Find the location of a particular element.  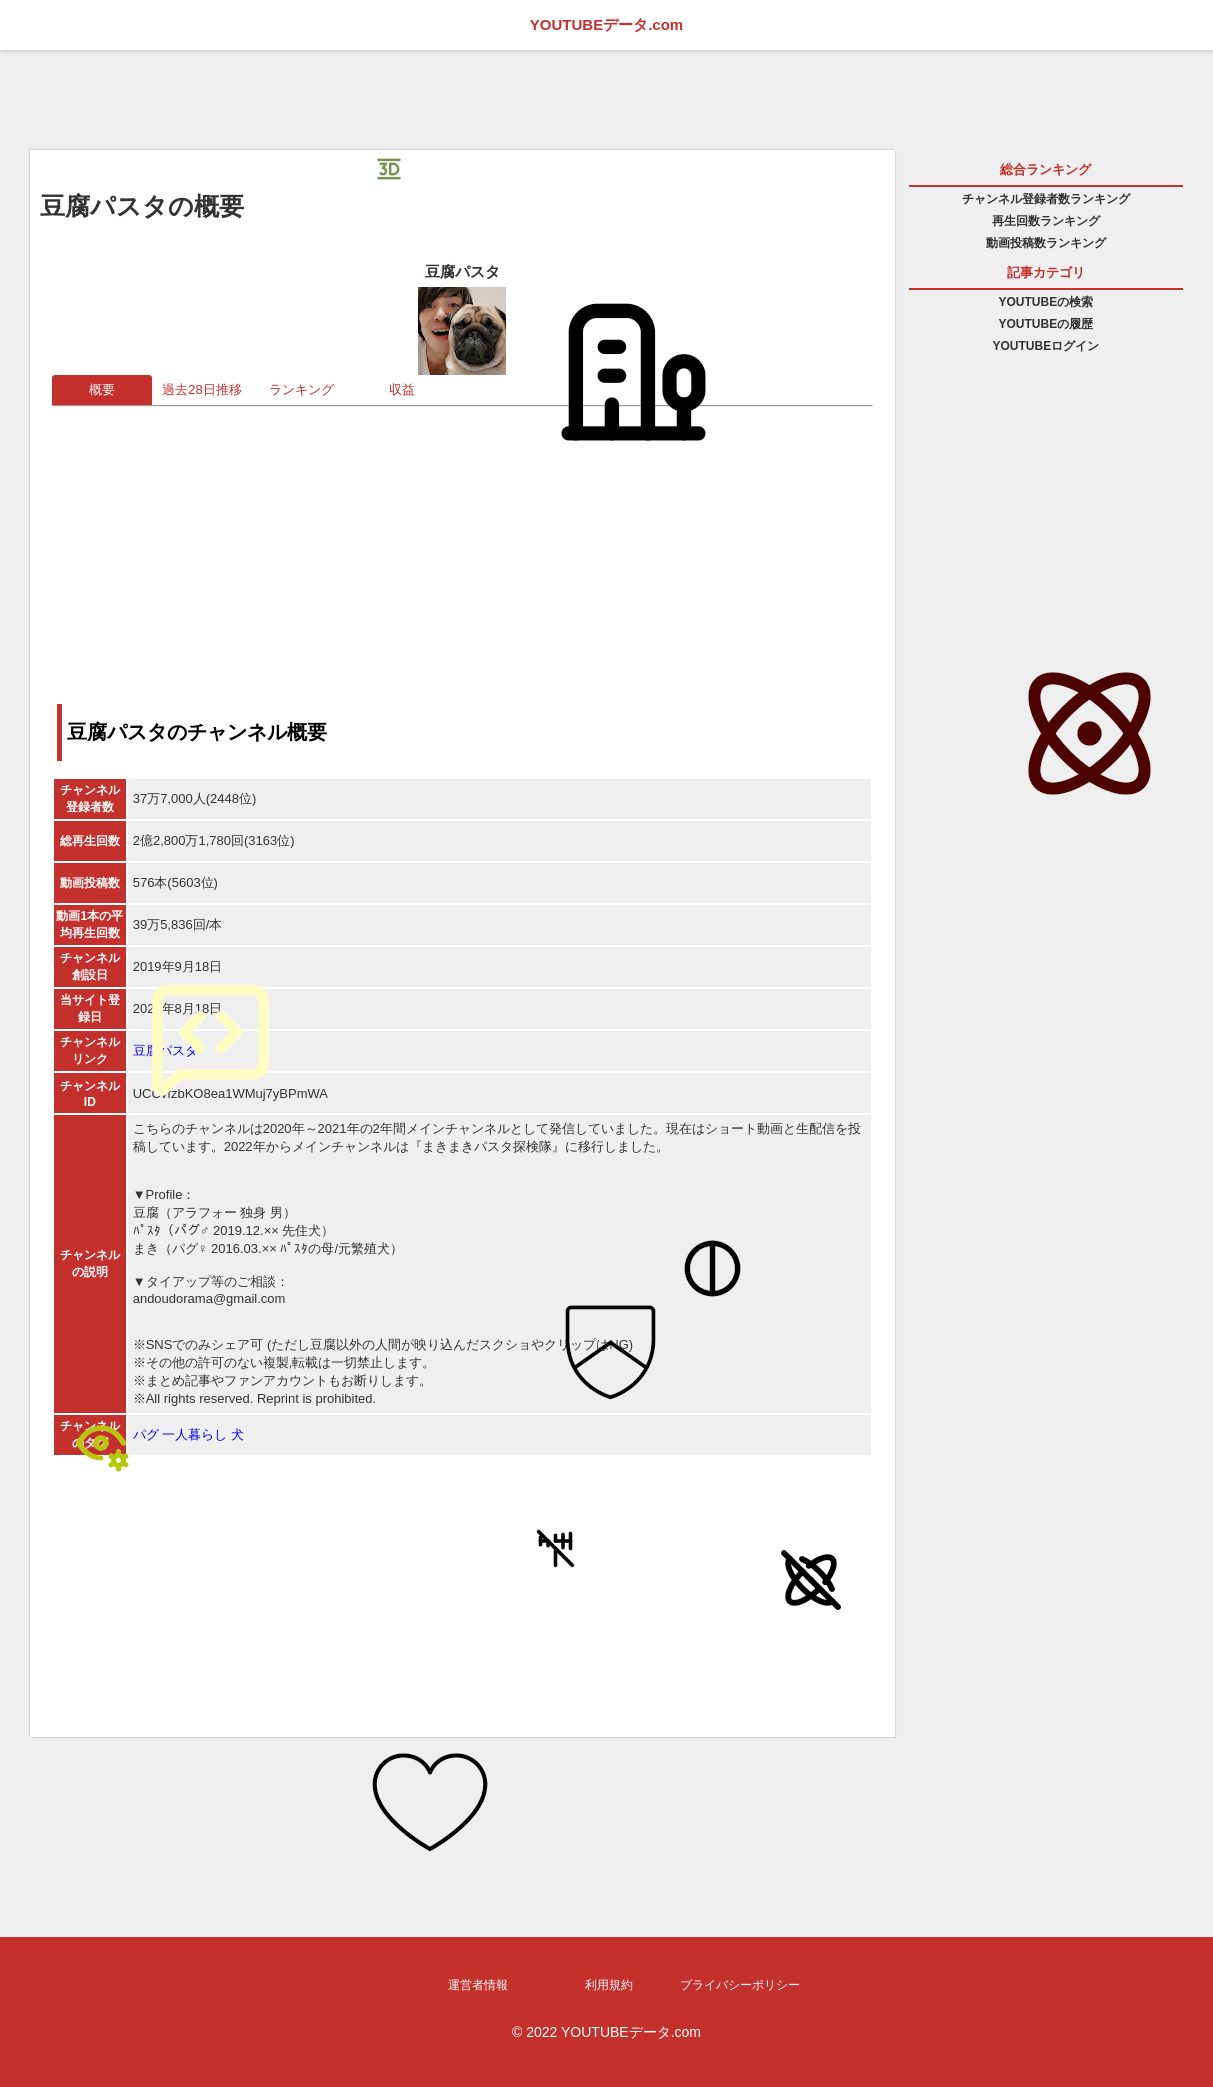

toggle between light and dark mode is located at coordinates (712, 1268).